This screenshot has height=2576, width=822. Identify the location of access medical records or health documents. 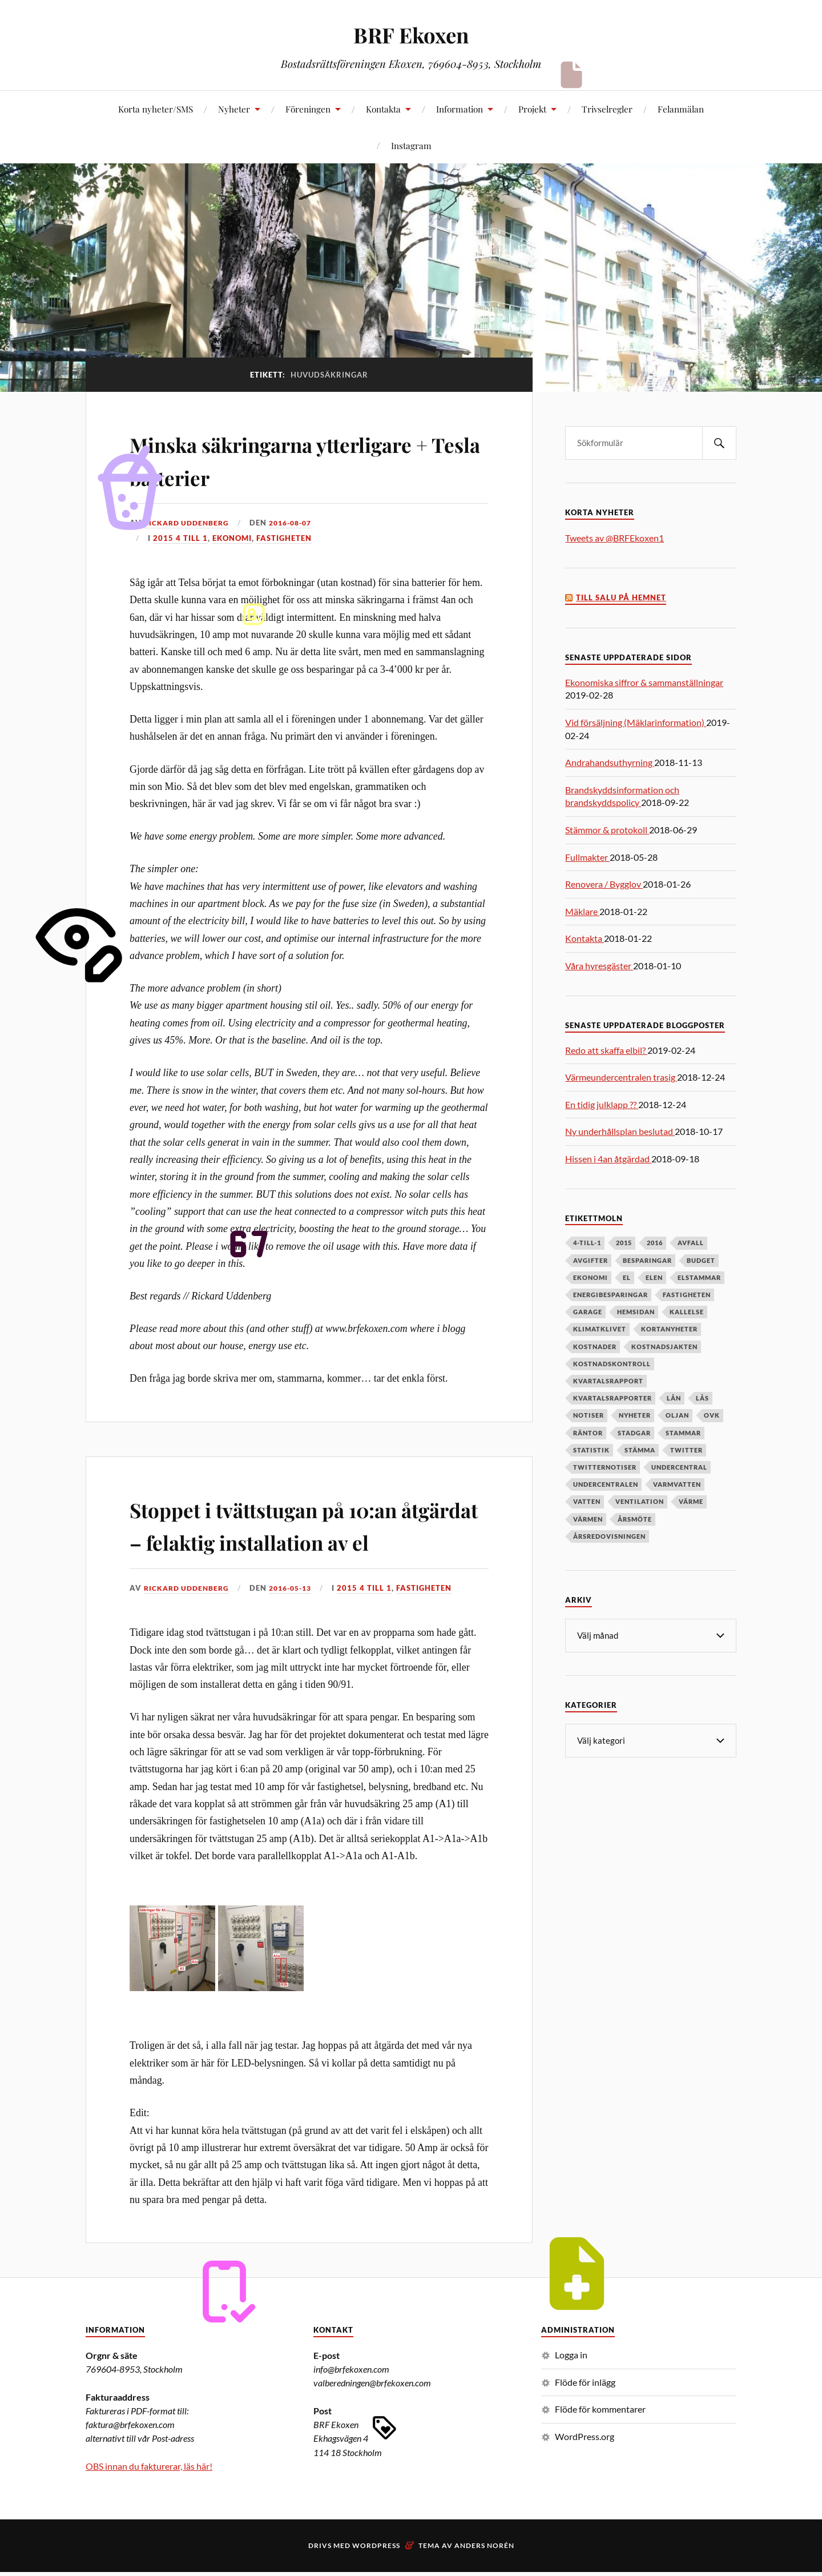
(577, 2273).